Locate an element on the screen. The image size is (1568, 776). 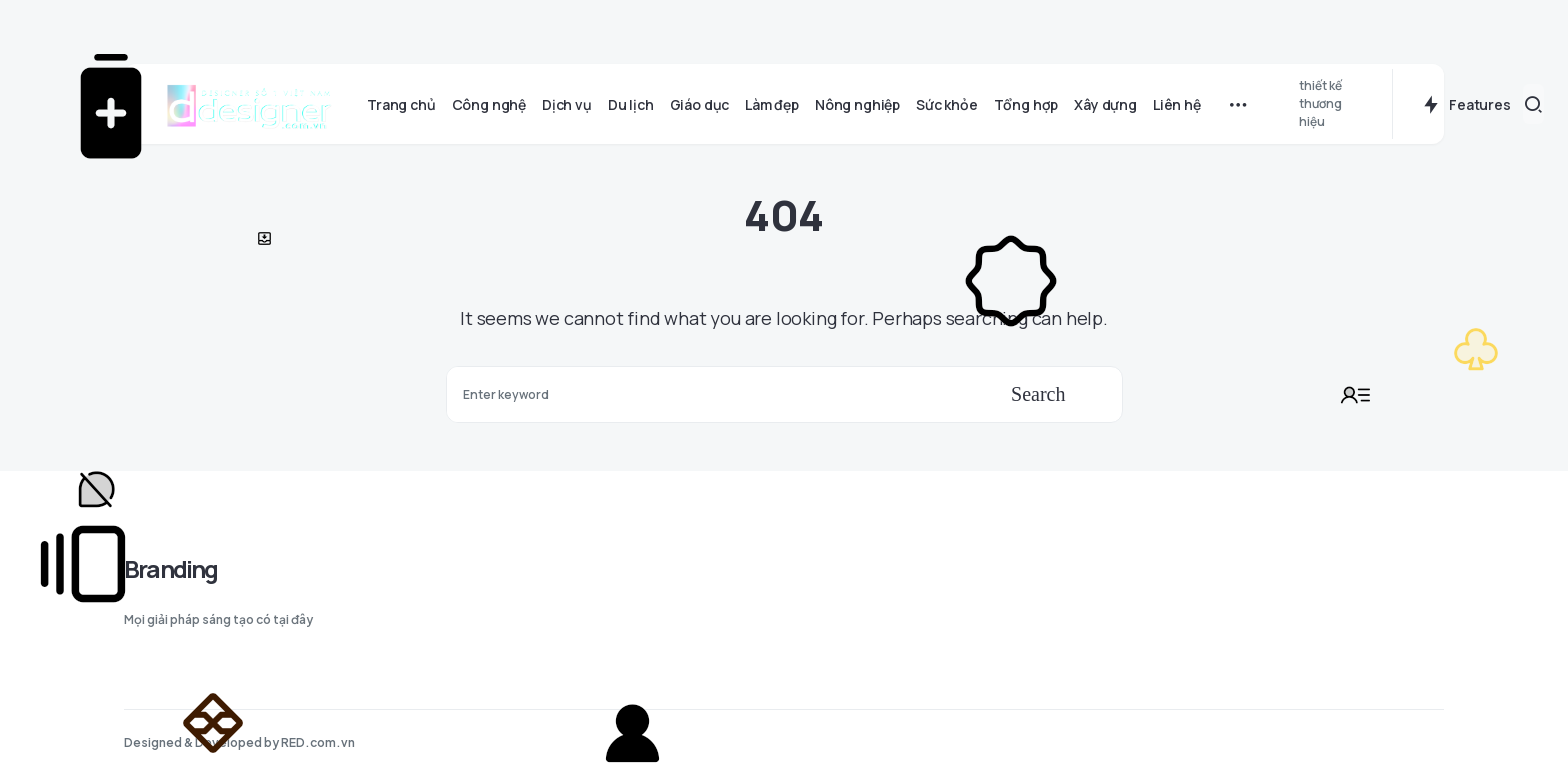
represents the clubs suit in a card game is located at coordinates (1476, 350).